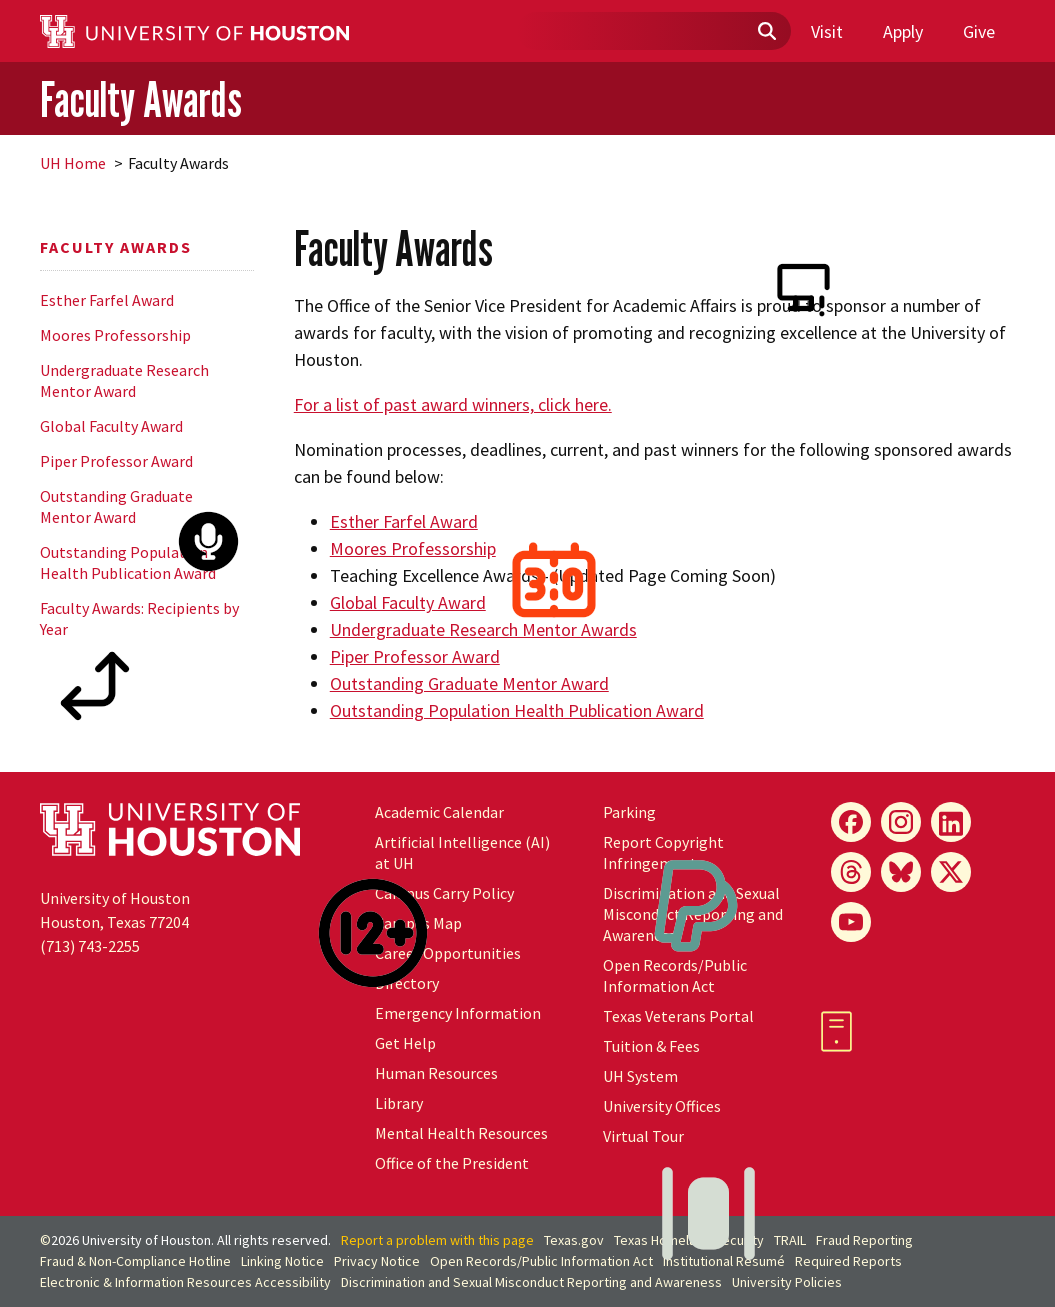 Image resolution: width=1055 pixels, height=1307 pixels. I want to click on distribute layers vertically with equal spacing, so click(708, 1213).